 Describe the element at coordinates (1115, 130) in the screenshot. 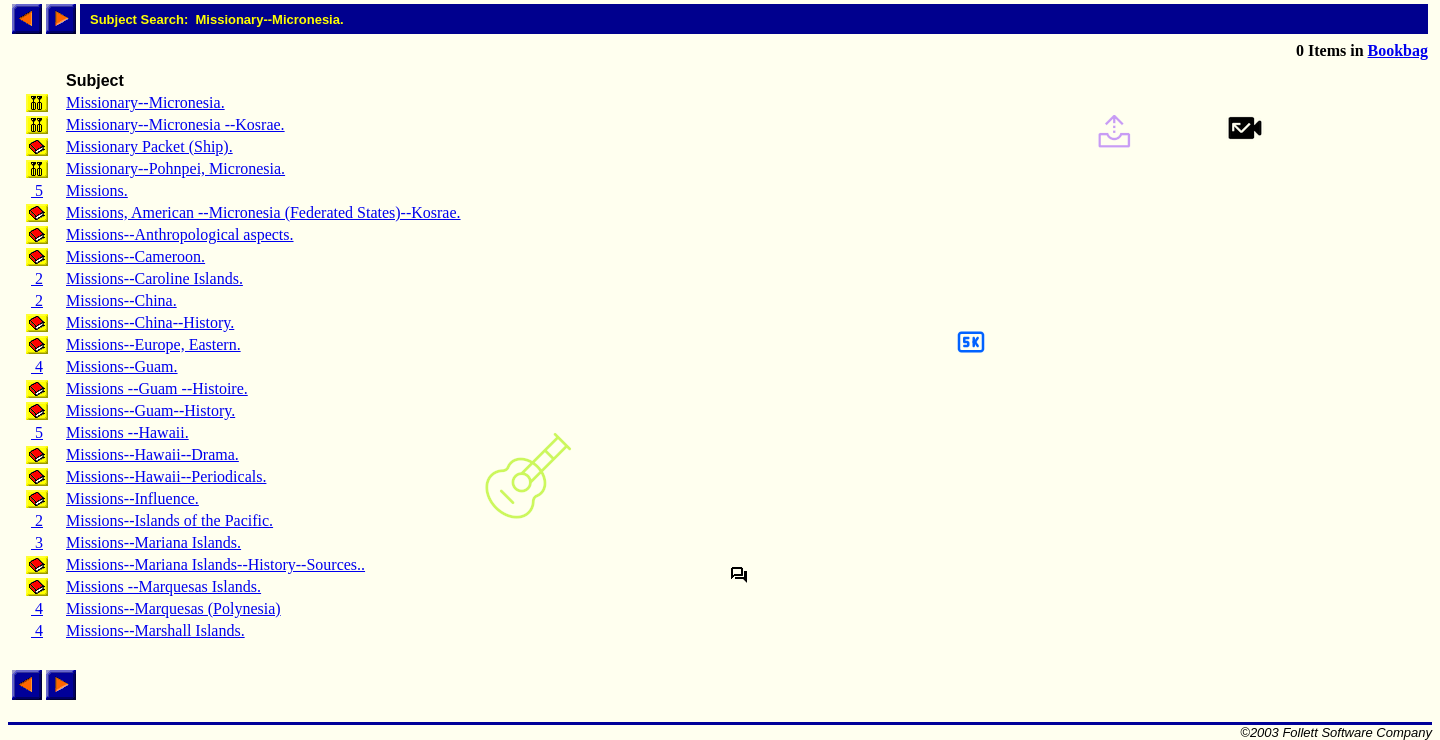

I see `apply stashed changes to your working branch` at that location.